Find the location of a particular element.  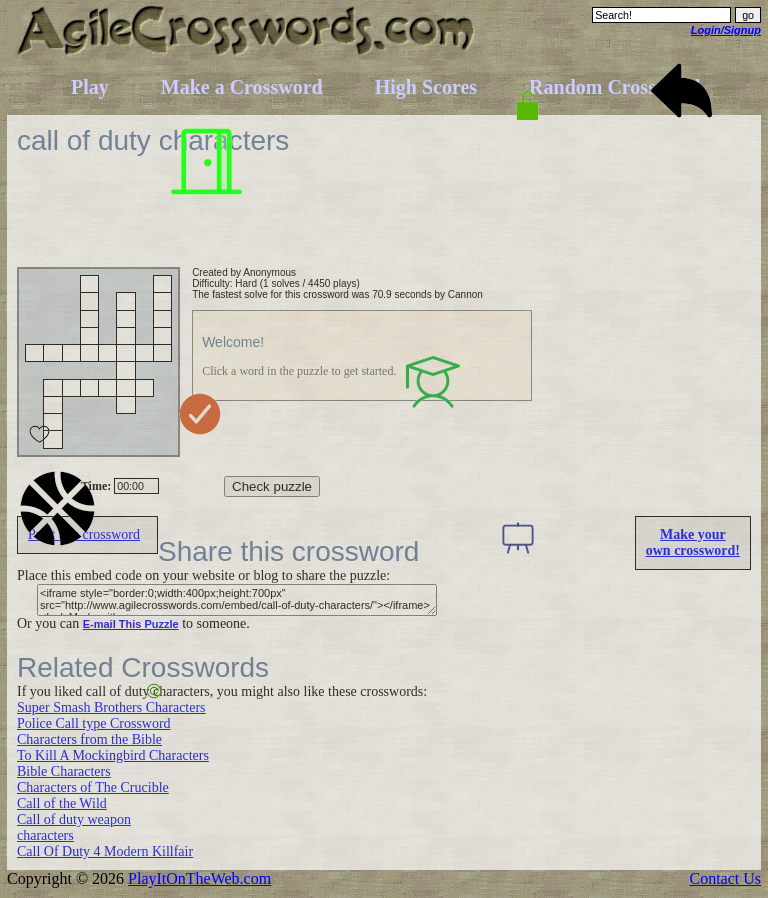

indicates a completed or successful action is located at coordinates (200, 414).